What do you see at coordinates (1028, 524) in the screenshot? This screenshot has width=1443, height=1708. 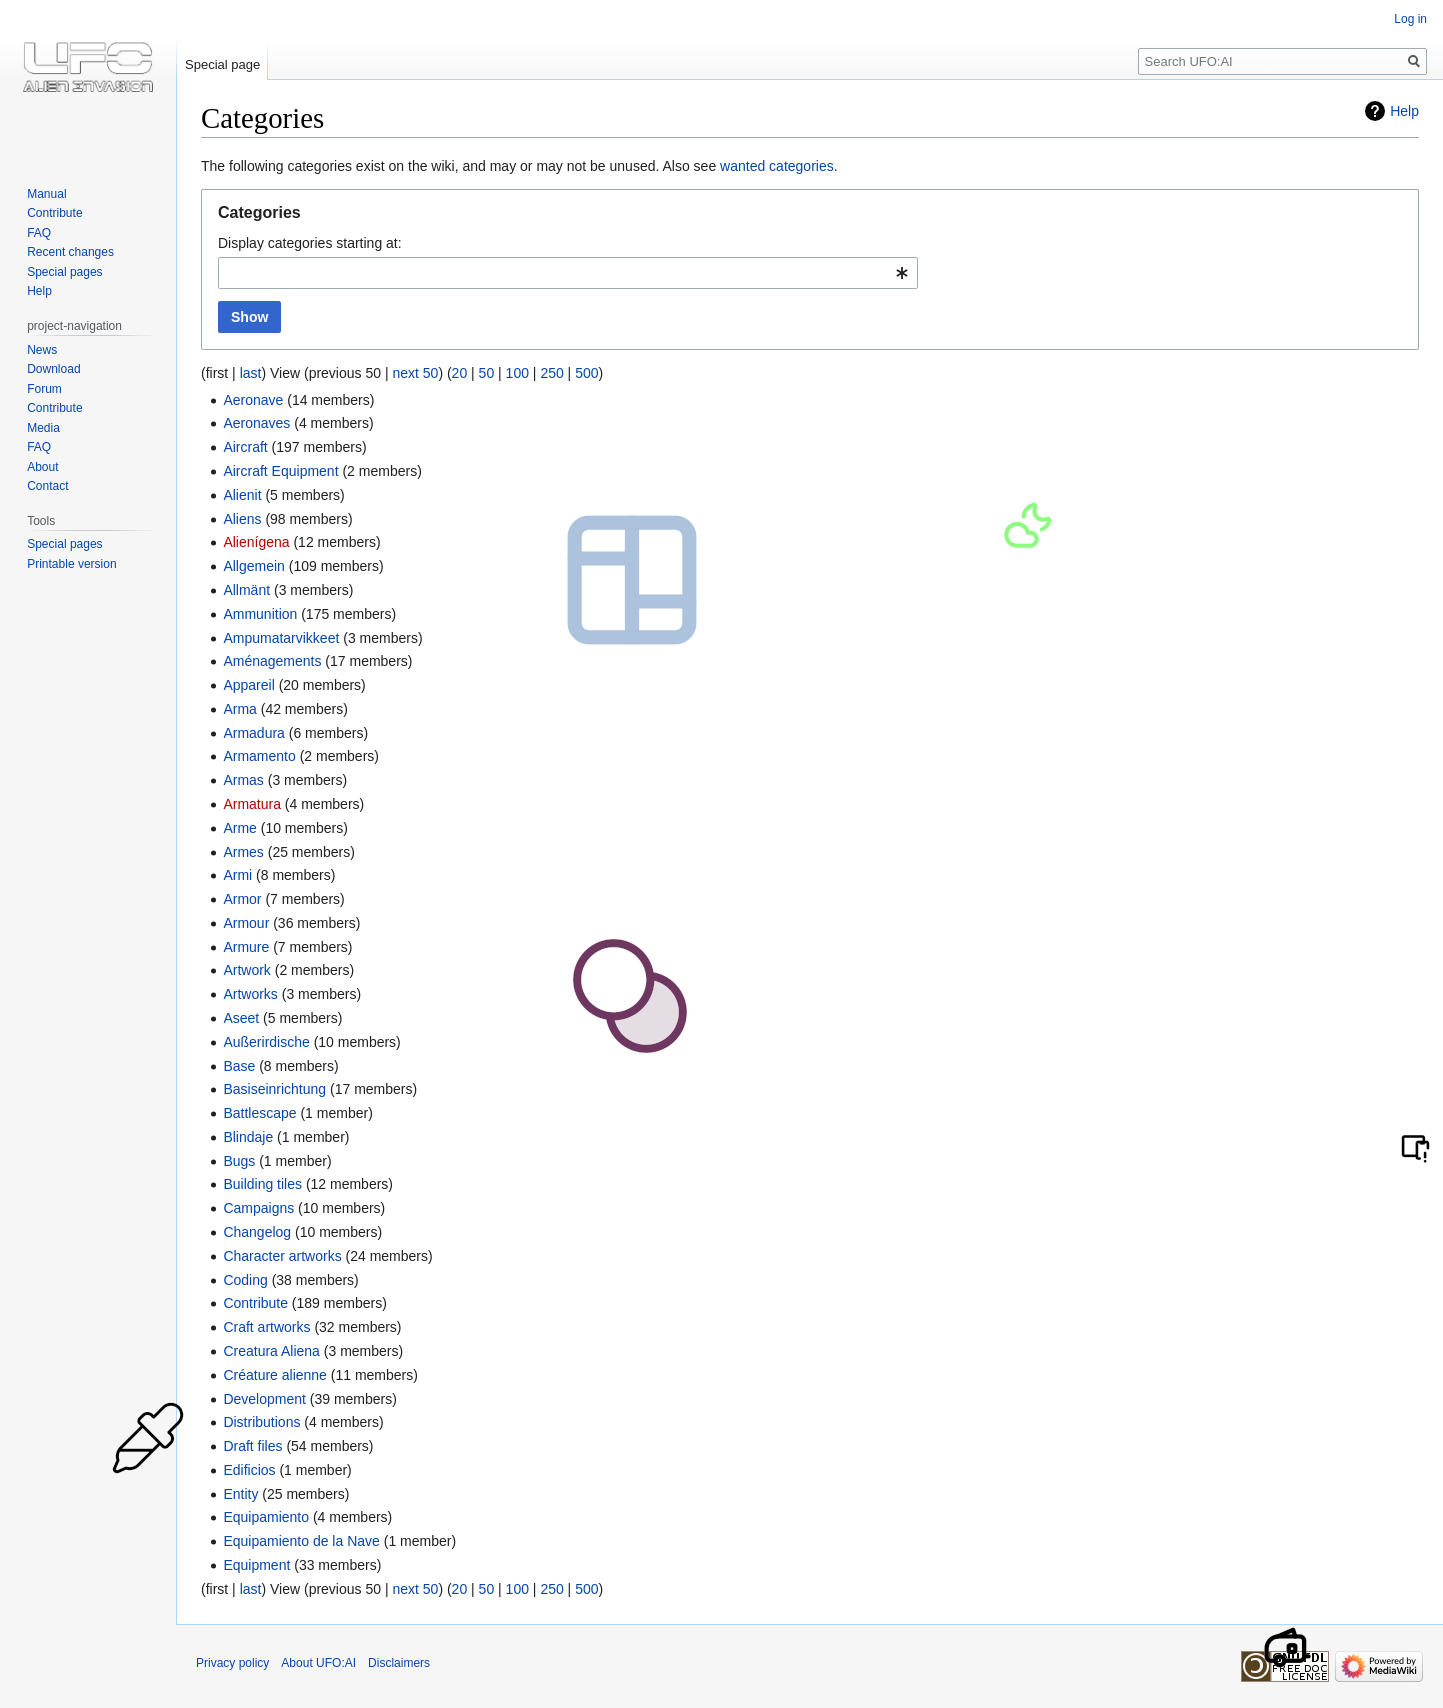 I see `indicates nighttime or evening weather conditions` at bounding box center [1028, 524].